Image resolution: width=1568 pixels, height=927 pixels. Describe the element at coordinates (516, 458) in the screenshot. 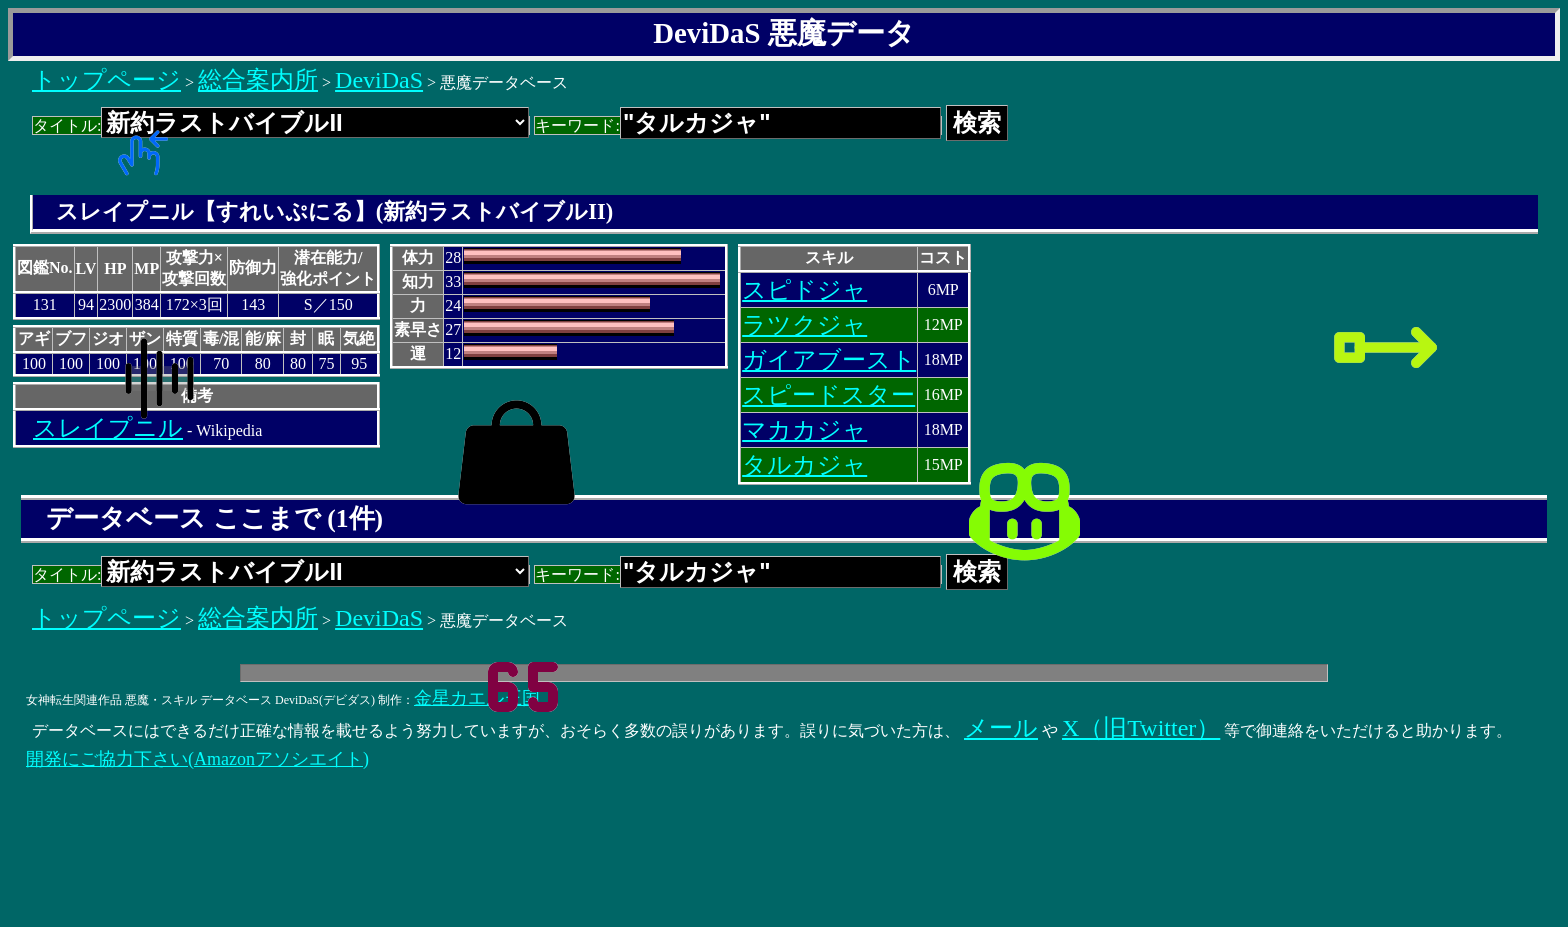

I see `view your shopping bag` at that location.